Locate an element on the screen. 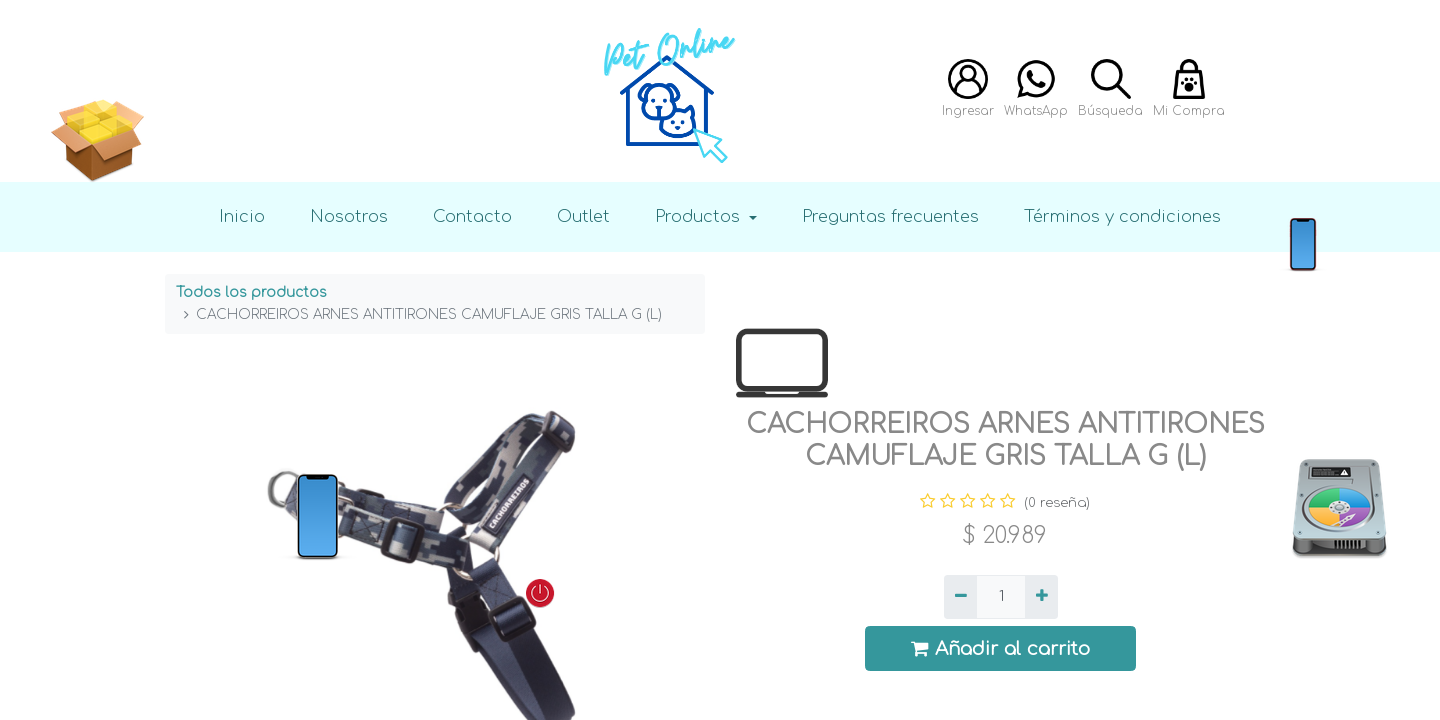  shut down or power off the system is located at coordinates (540, 593).